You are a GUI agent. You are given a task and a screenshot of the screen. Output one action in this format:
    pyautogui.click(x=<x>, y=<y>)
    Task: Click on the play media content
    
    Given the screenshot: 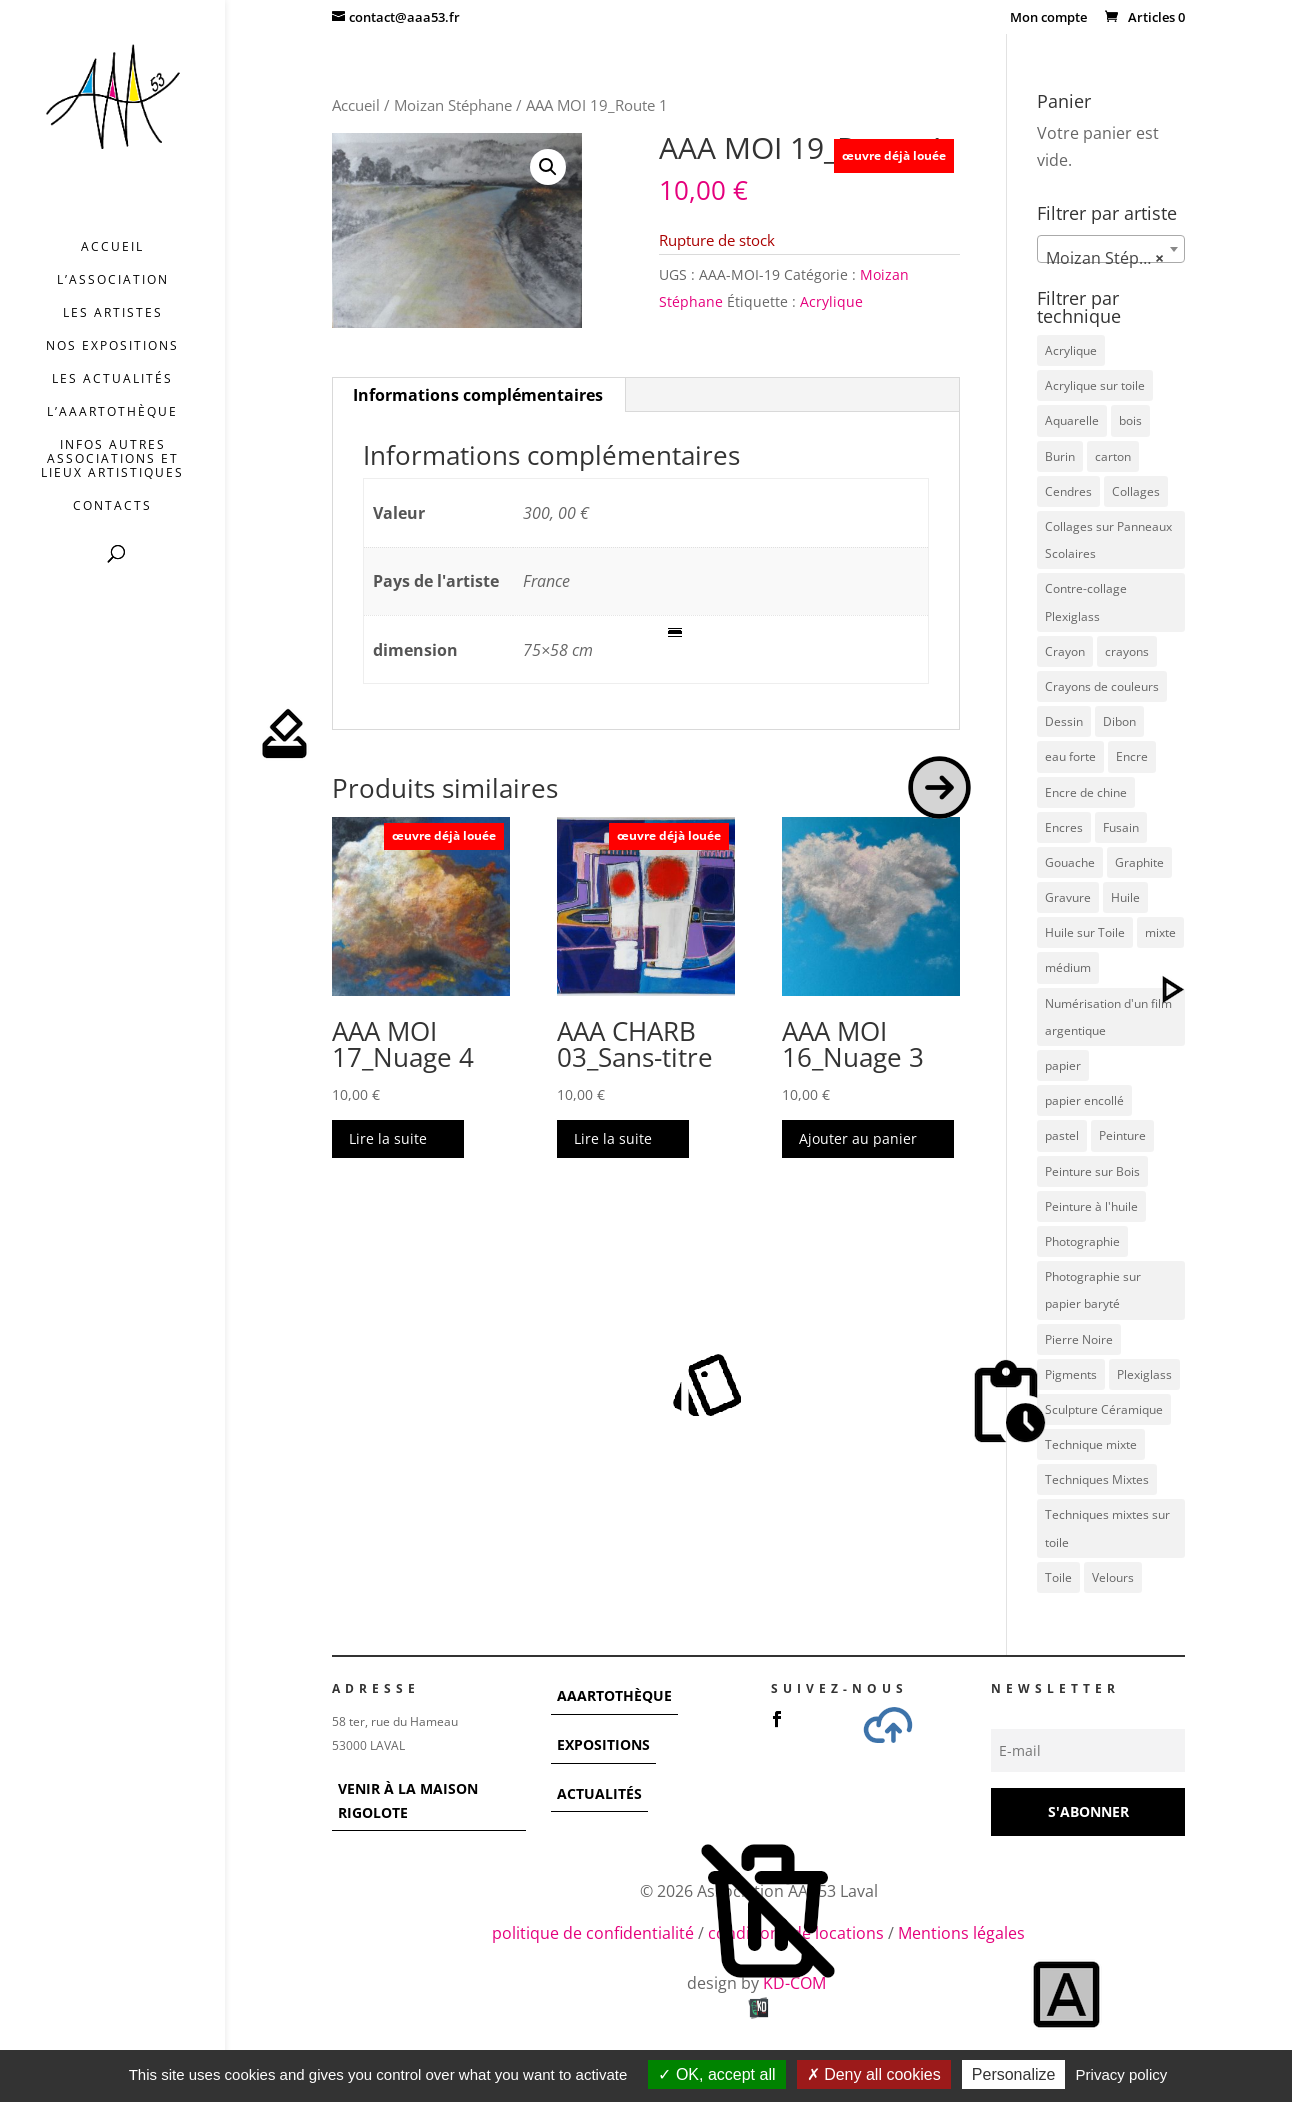 What is the action you would take?
    pyautogui.click(x=1170, y=989)
    